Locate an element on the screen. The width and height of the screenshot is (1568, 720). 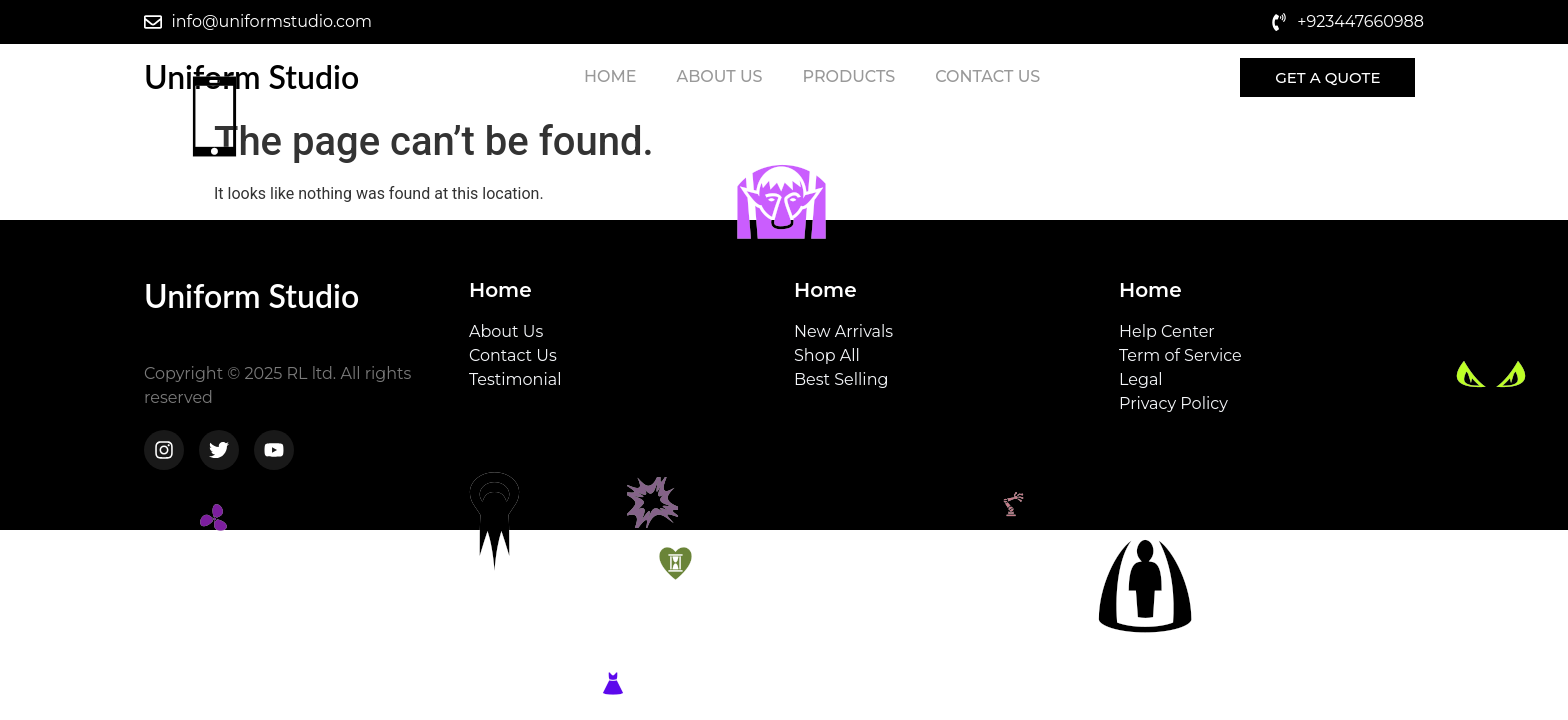
notification security settings is located at coordinates (1145, 586).